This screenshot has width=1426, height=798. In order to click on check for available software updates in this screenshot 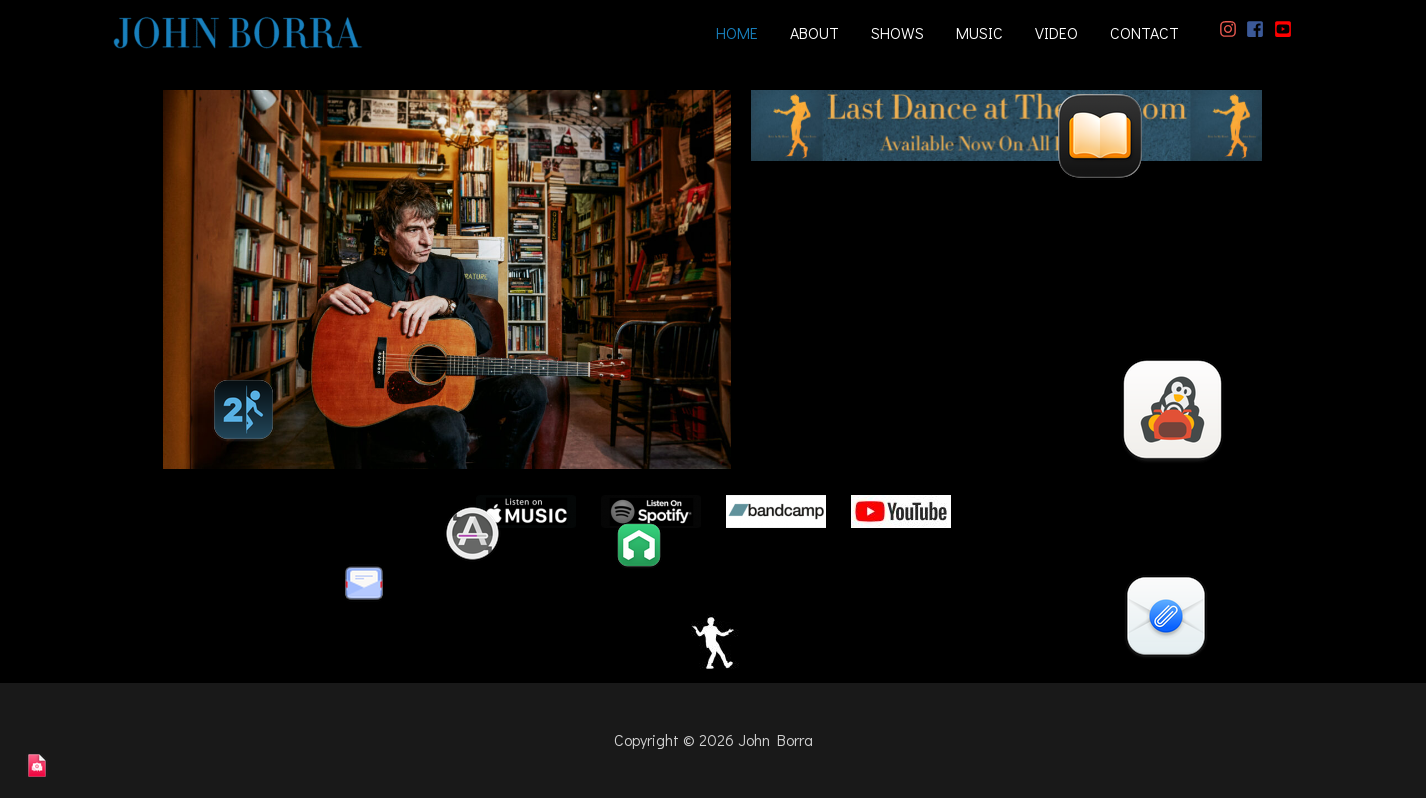, I will do `click(472, 533)`.